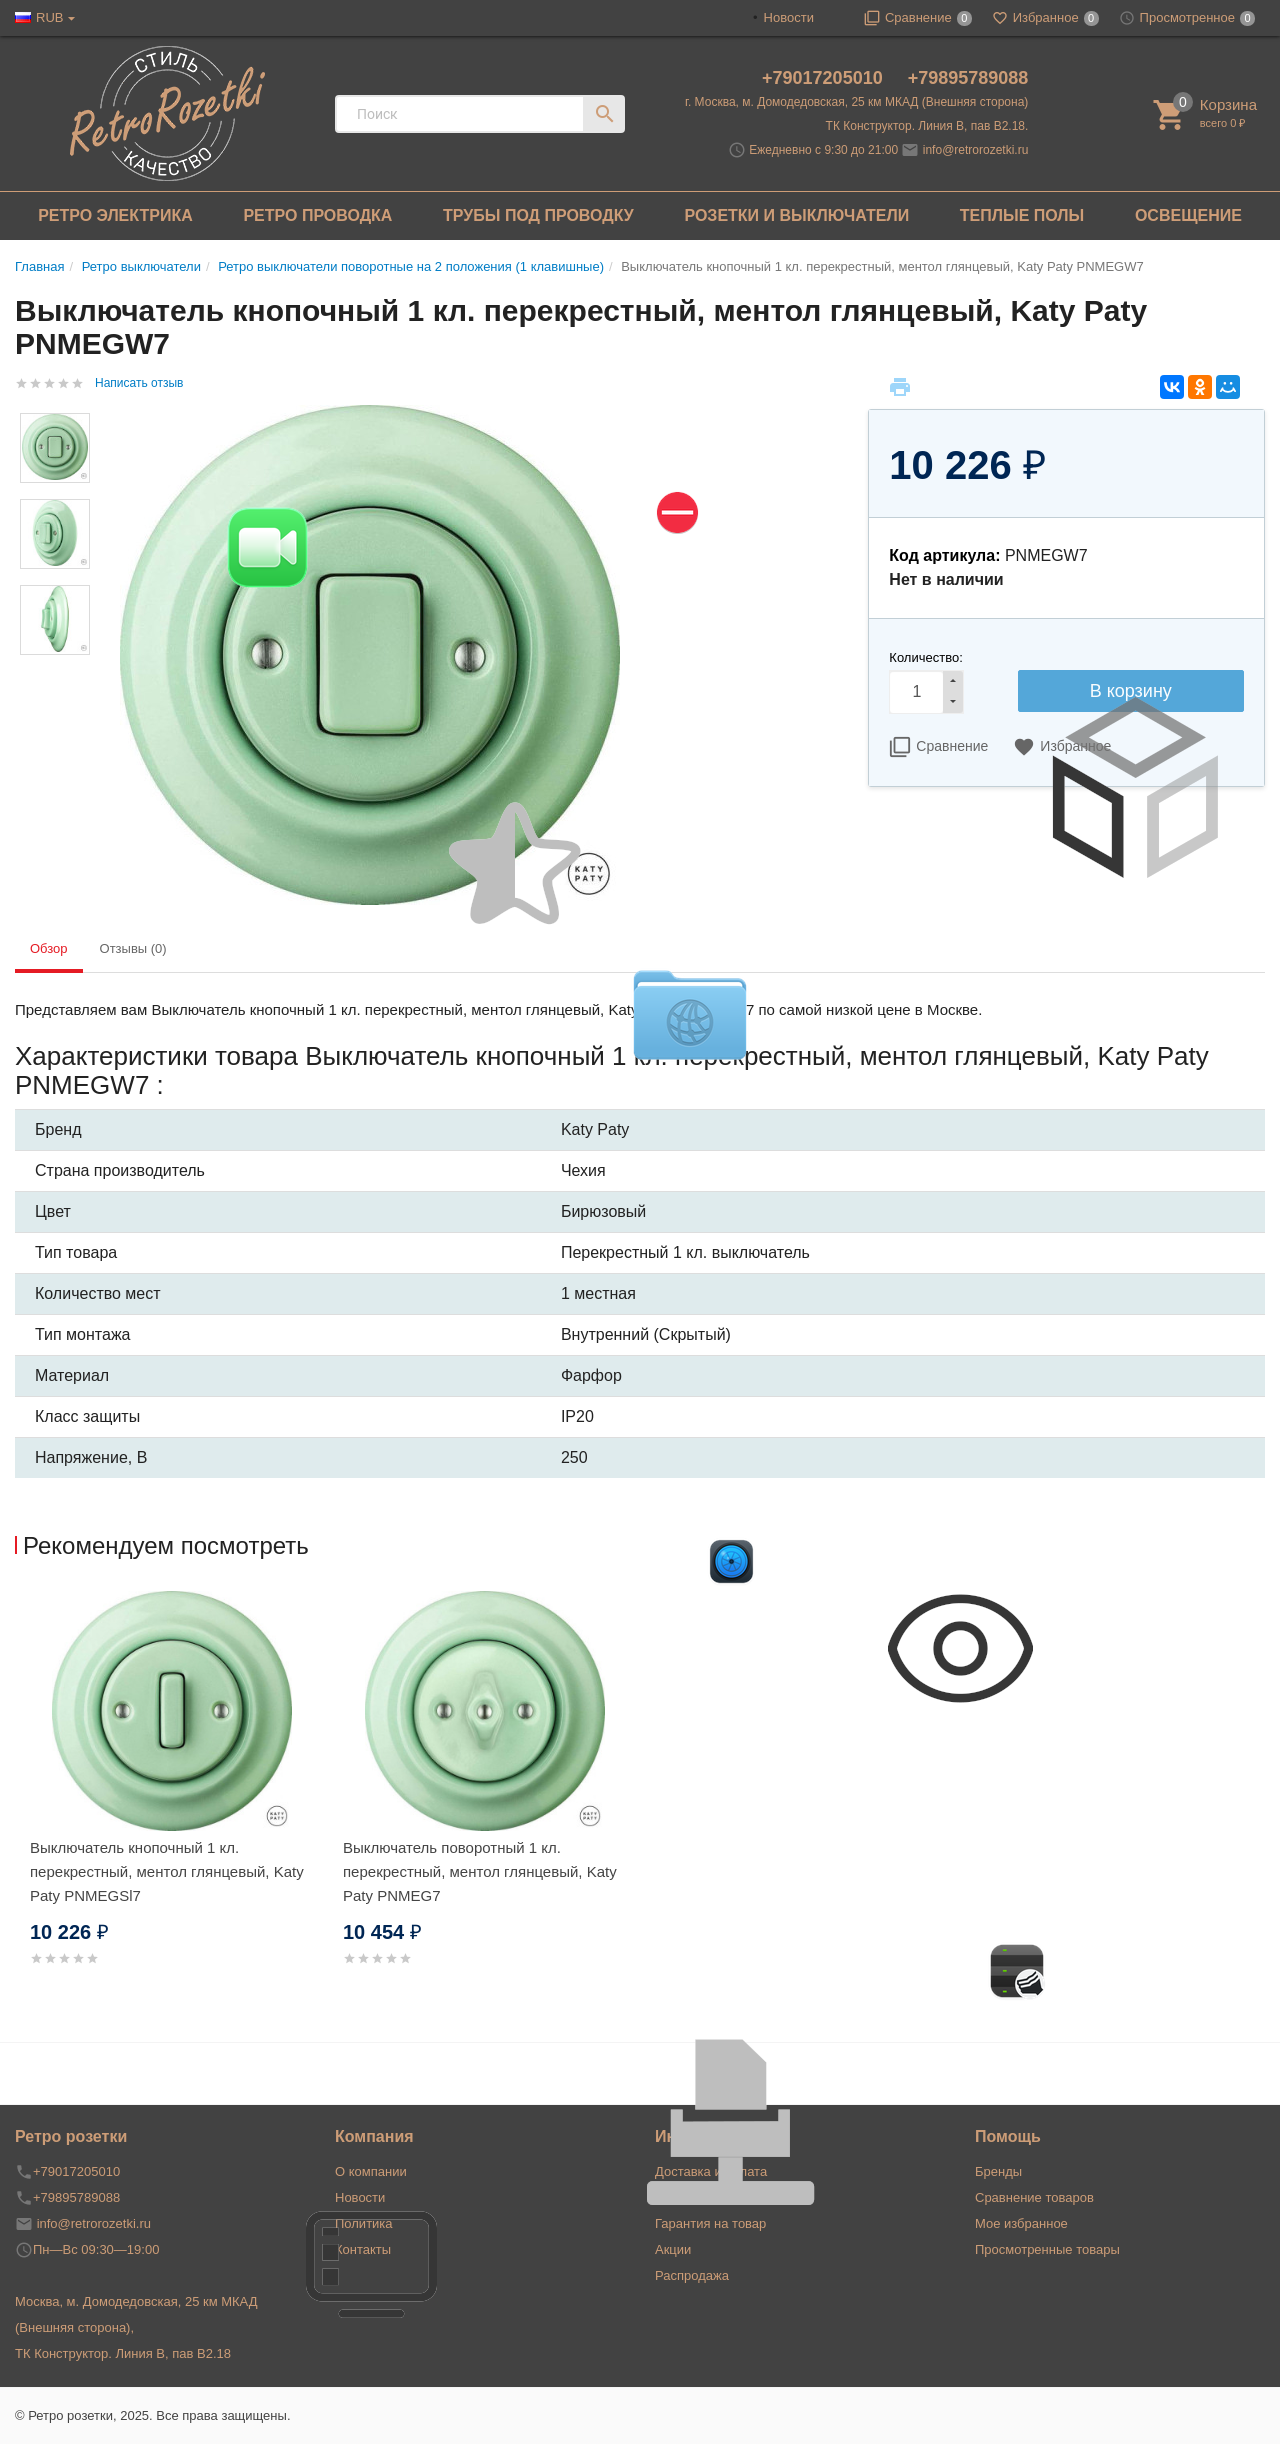 This screenshot has height=2444, width=1280. Describe the element at coordinates (960, 1648) in the screenshot. I see `access display settings` at that location.